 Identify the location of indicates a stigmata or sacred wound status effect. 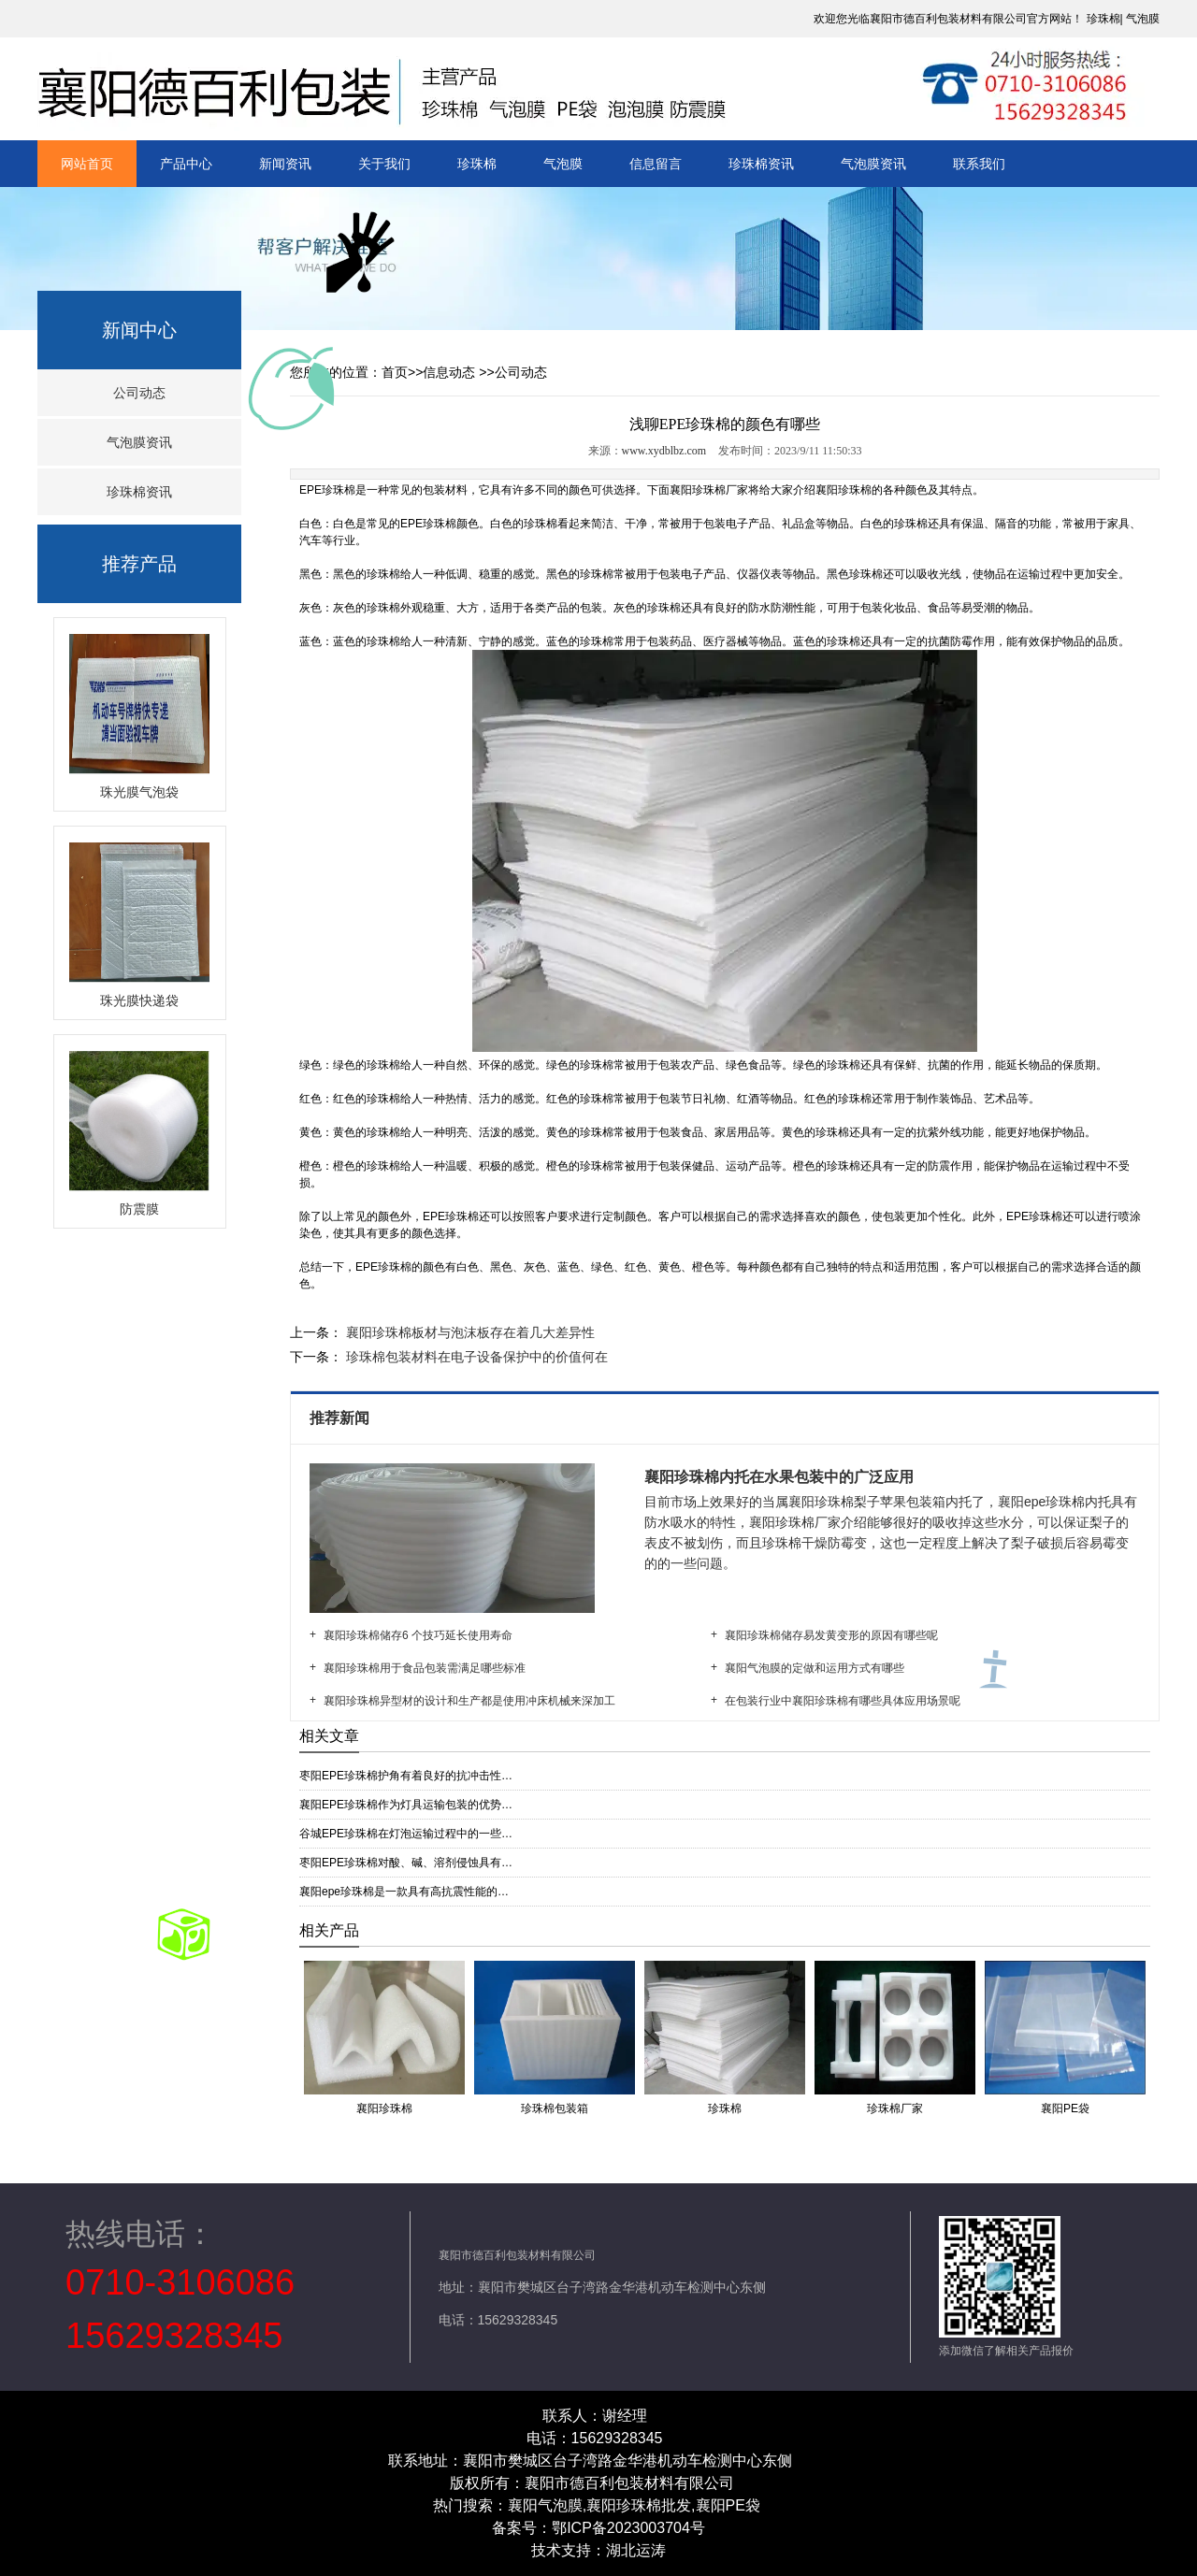
(368, 252).